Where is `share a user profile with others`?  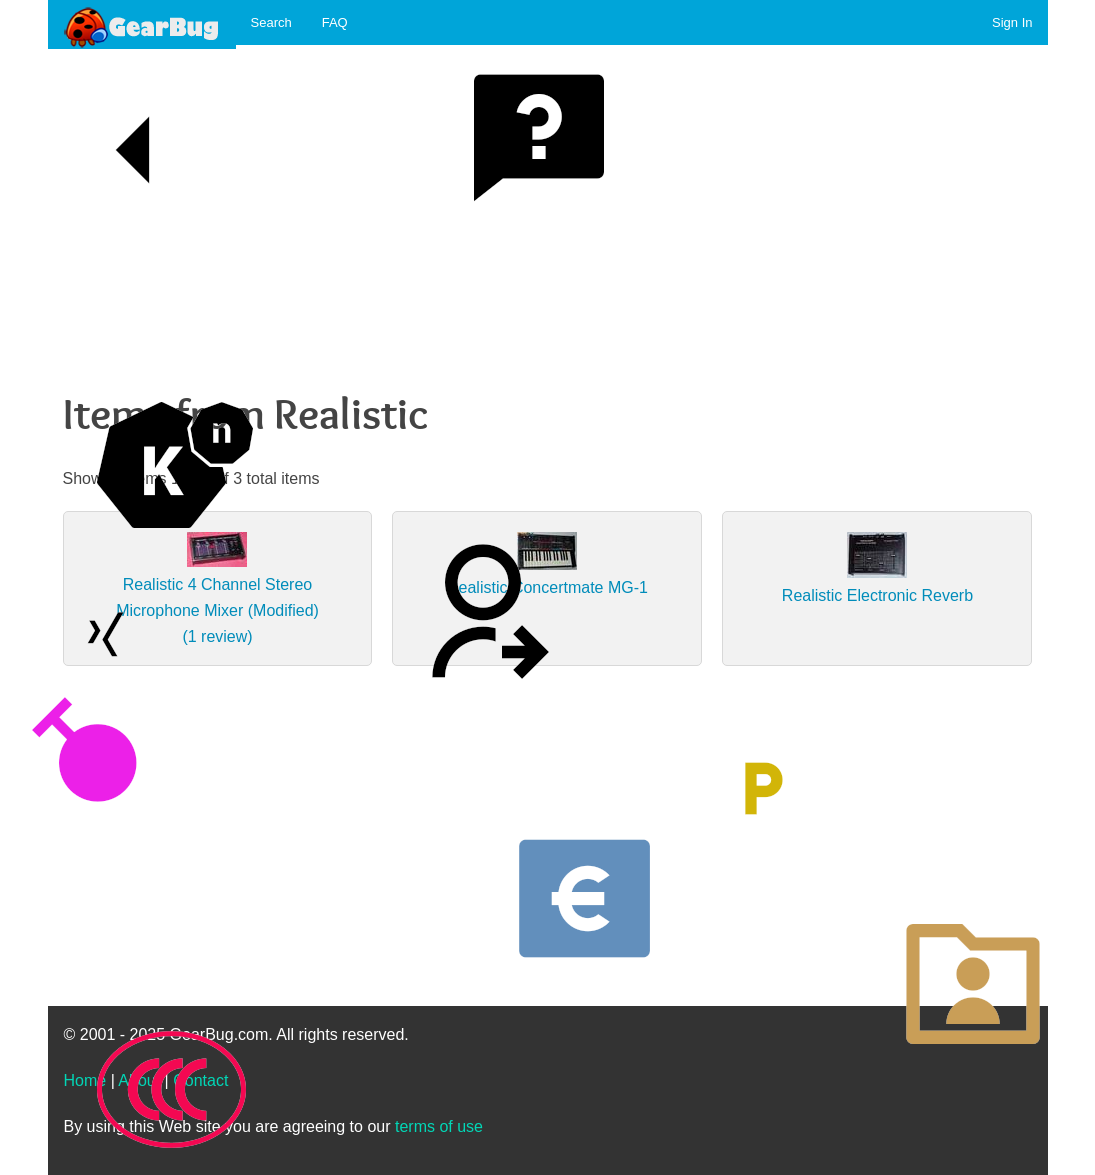 share a user profile with others is located at coordinates (483, 614).